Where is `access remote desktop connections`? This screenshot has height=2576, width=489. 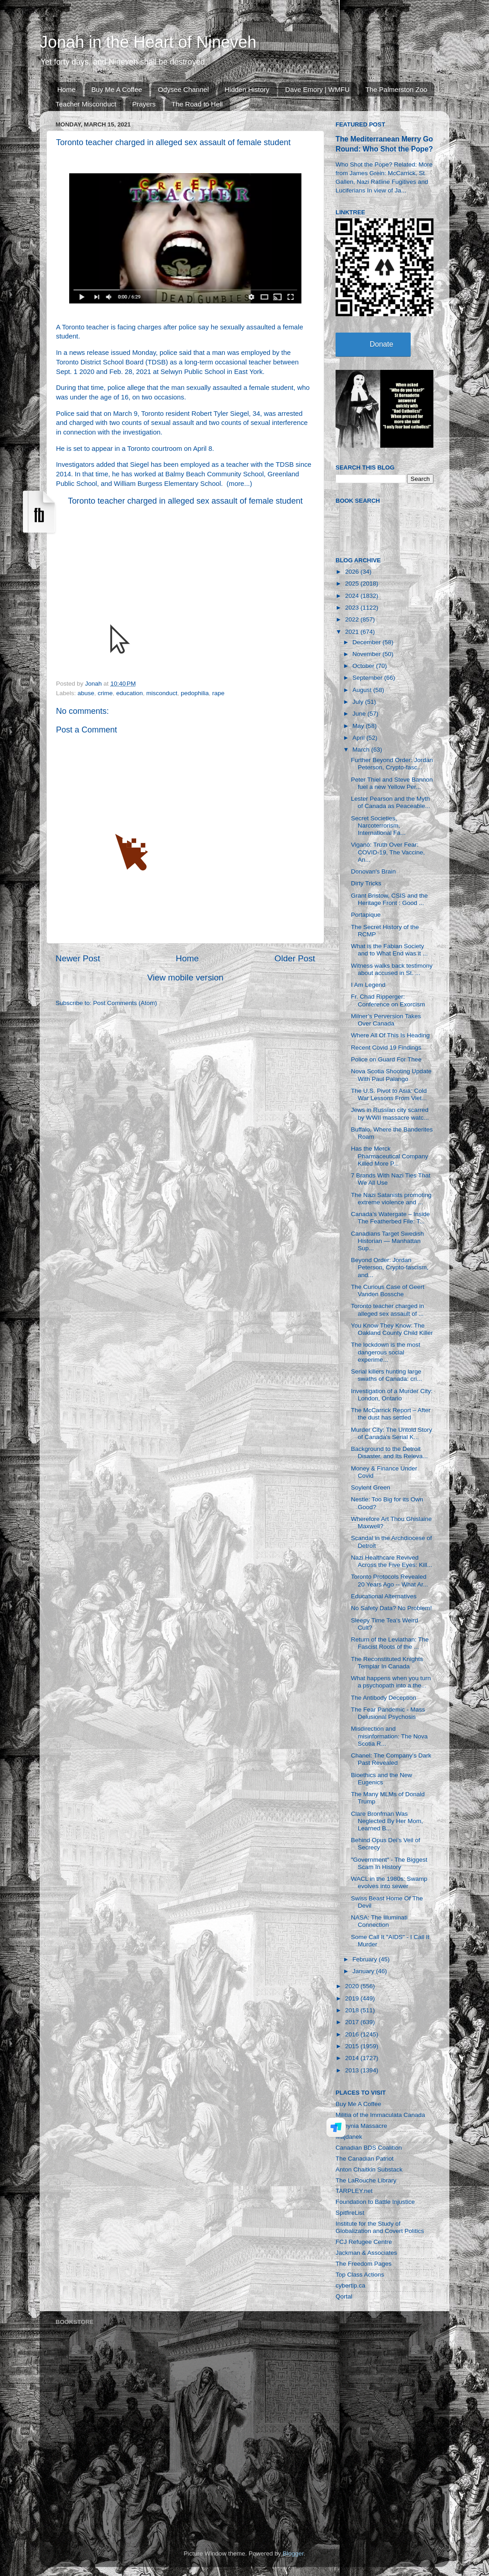
access remote desktop connections is located at coordinates (132, 852).